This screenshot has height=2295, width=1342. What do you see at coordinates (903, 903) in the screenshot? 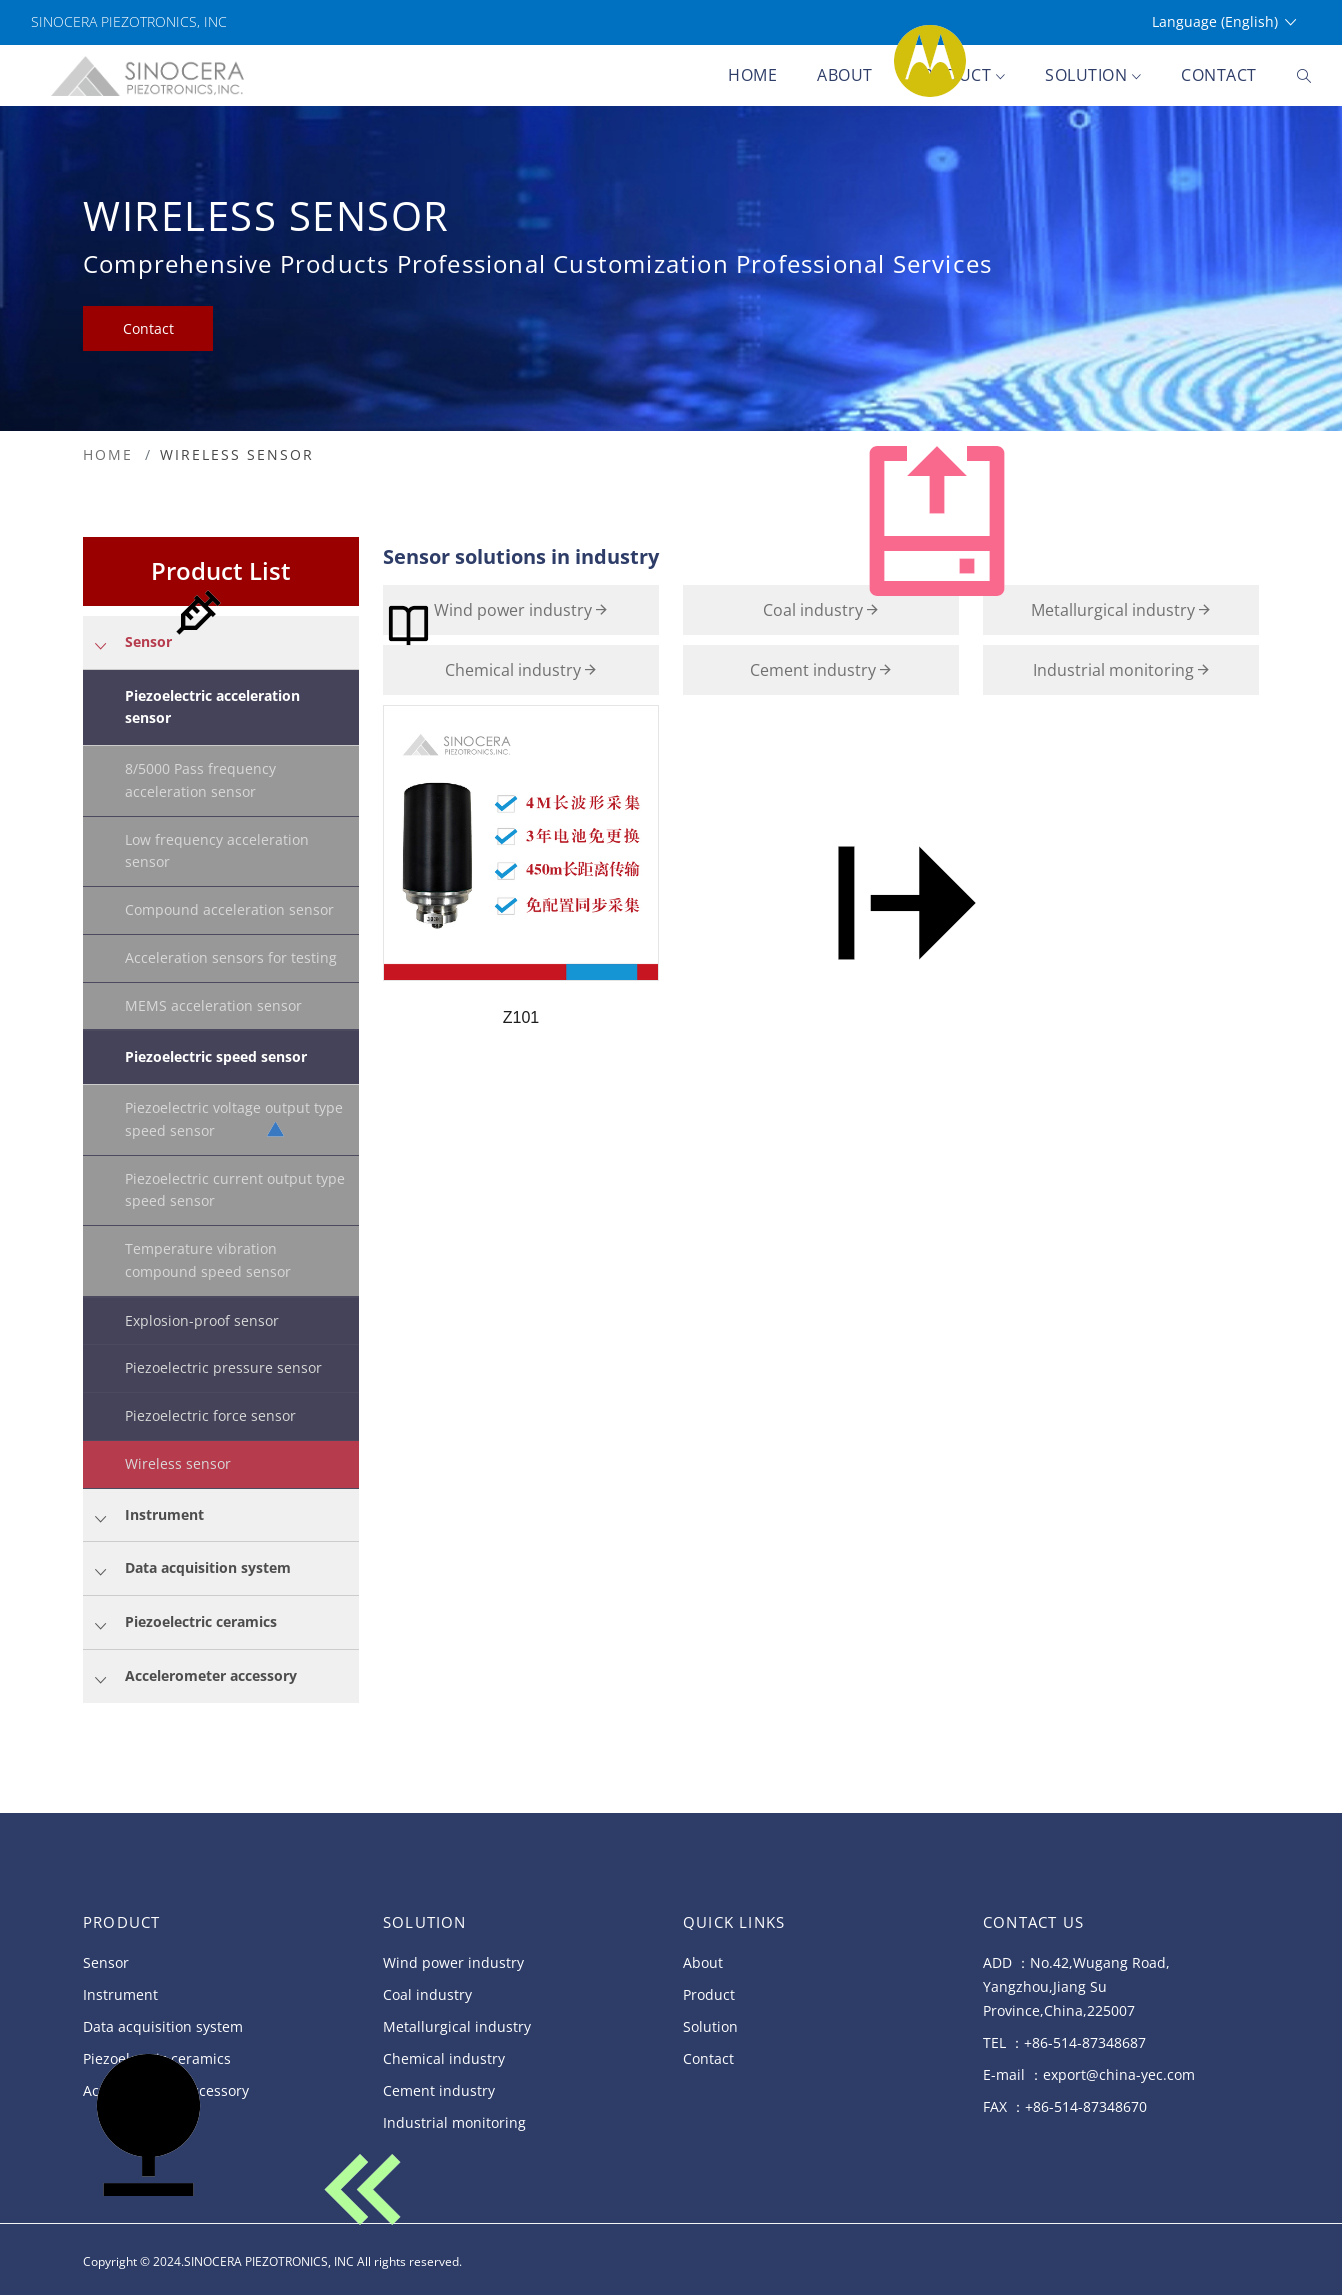
I see `expand content to the right` at bounding box center [903, 903].